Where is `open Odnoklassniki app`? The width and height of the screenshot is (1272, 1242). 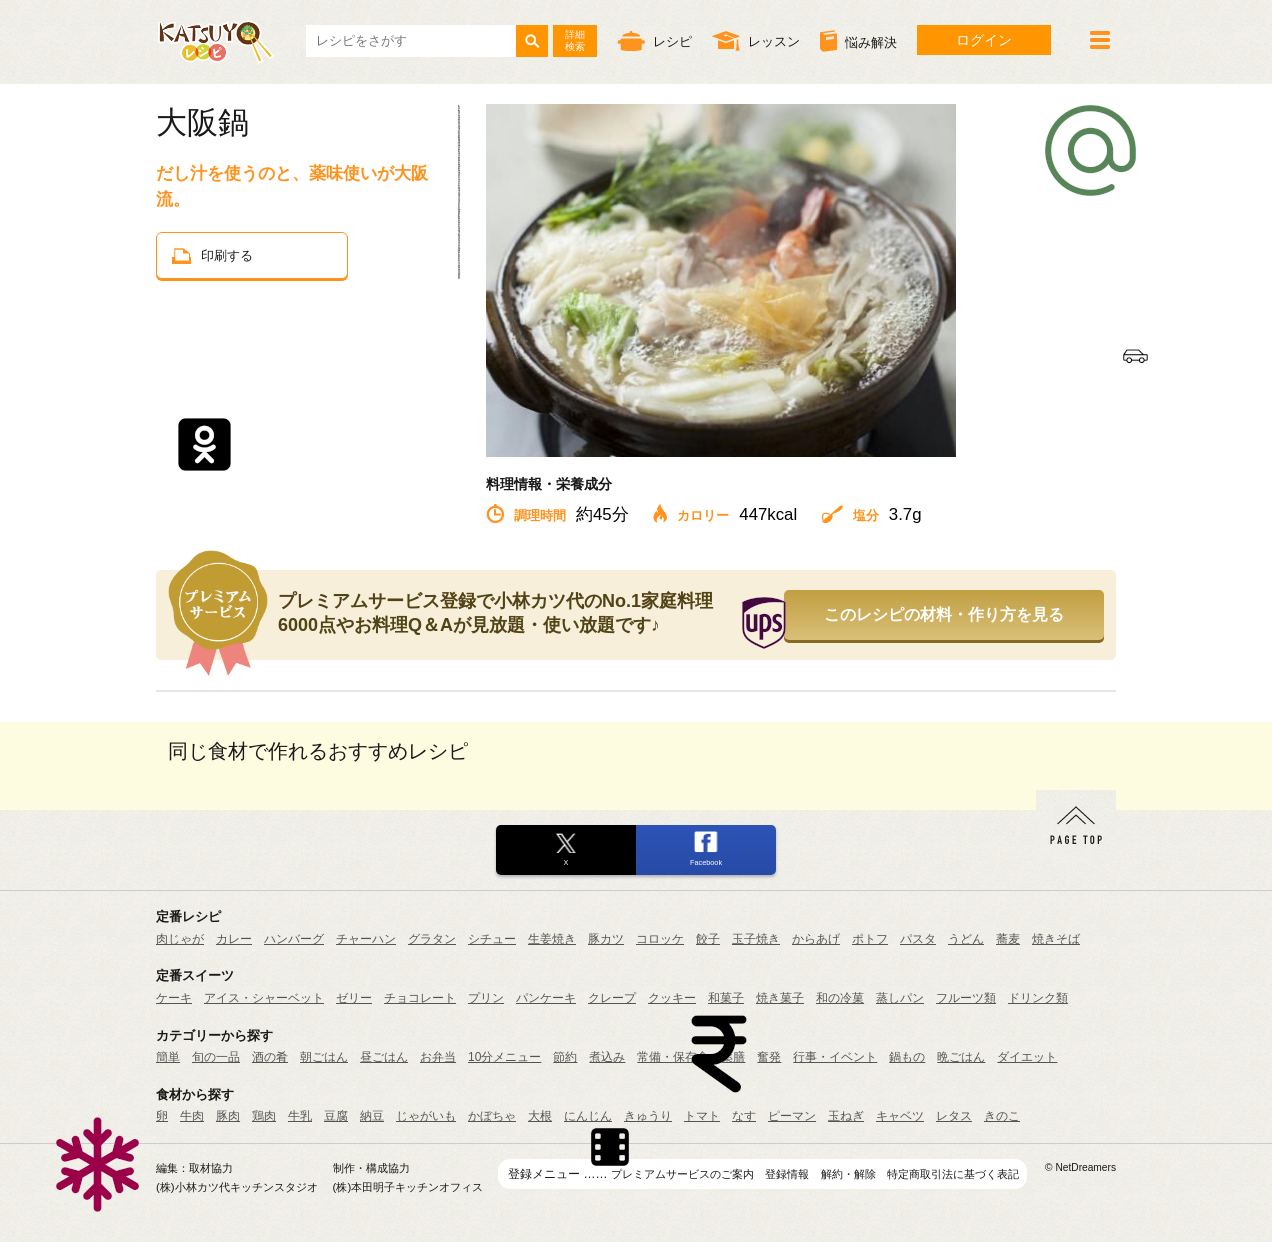 open Odnoklassniki app is located at coordinates (204, 444).